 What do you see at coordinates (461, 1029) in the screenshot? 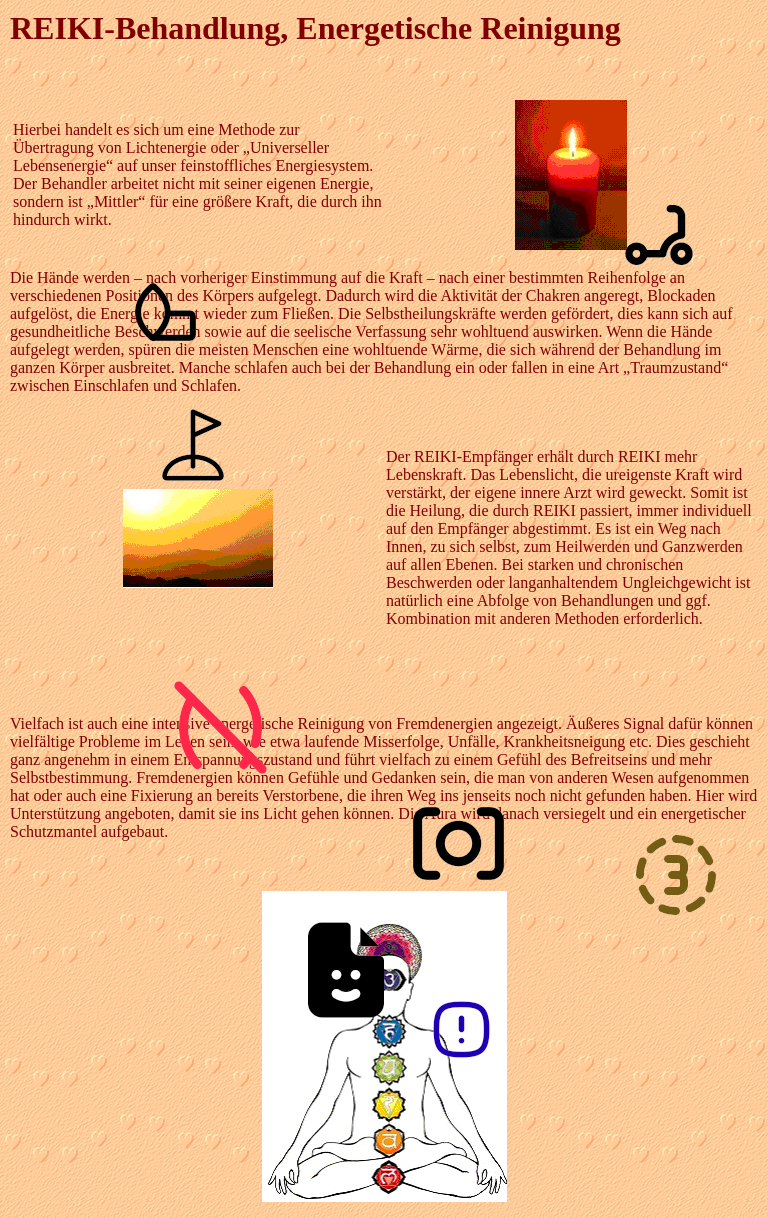
I see `view important alert or warning` at bounding box center [461, 1029].